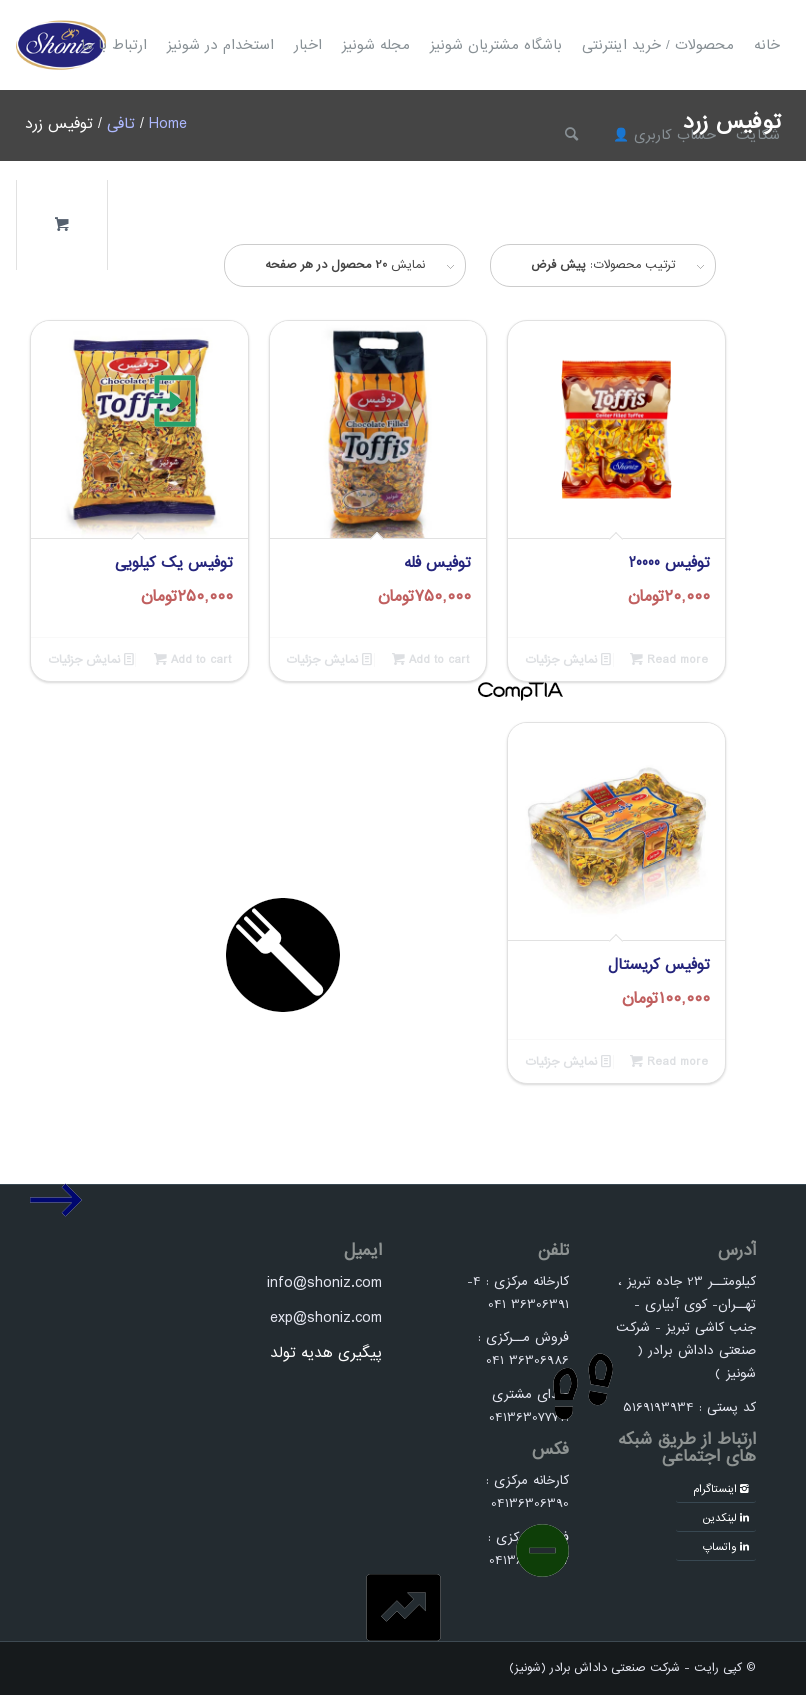  What do you see at coordinates (520, 691) in the screenshot?
I see `CompTIA official logo` at bounding box center [520, 691].